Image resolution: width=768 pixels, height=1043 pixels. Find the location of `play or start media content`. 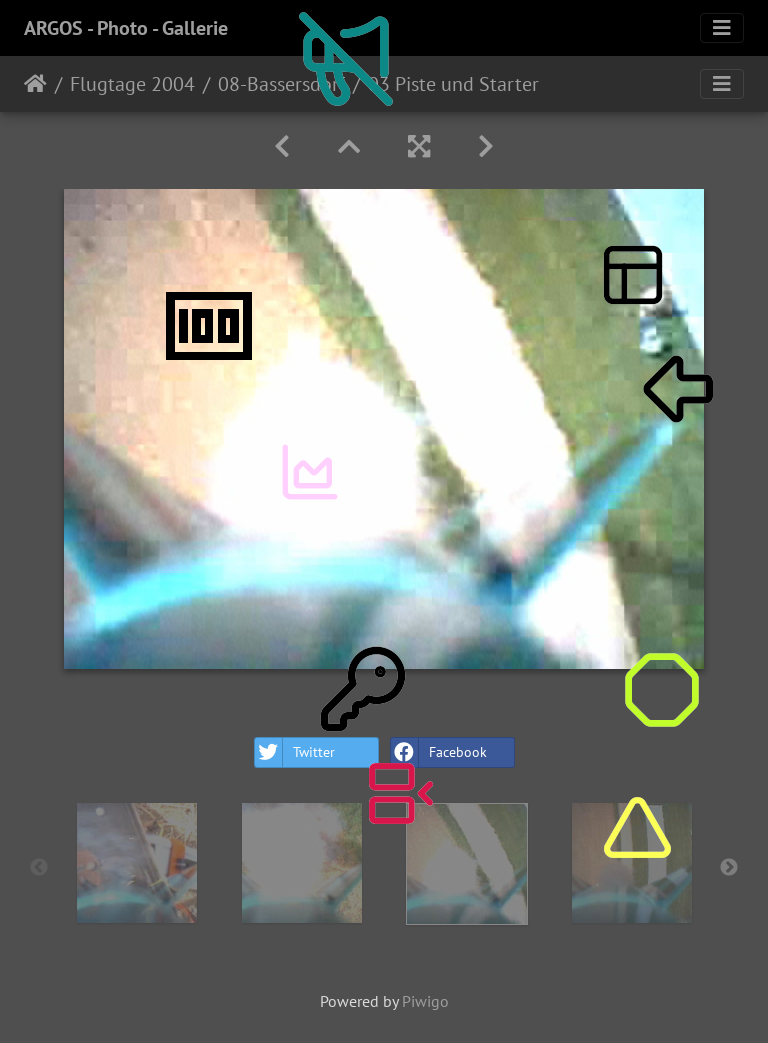

play or start media content is located at coordinates (637, 827).